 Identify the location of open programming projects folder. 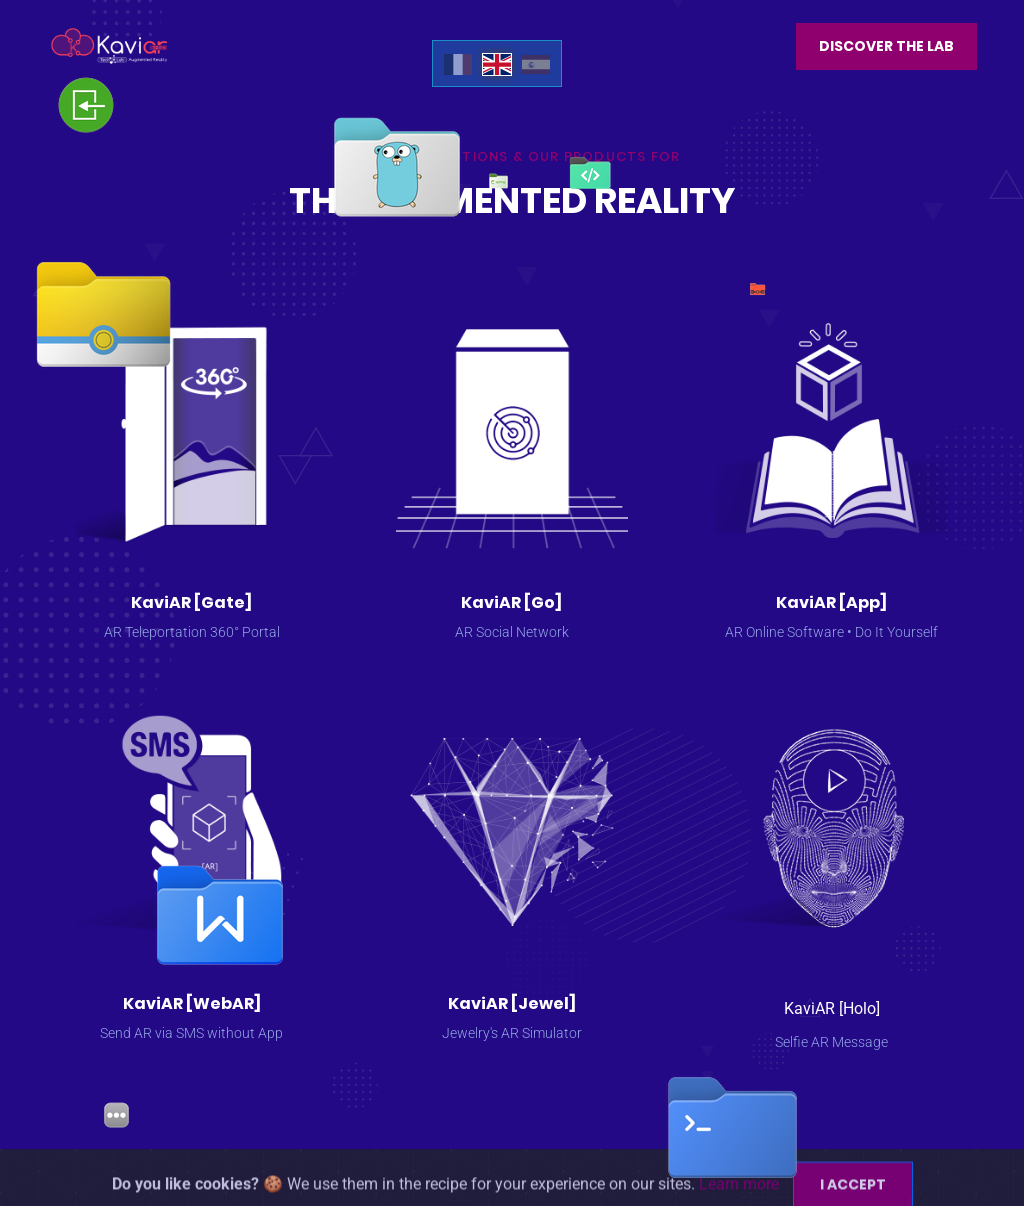
(590, 174).